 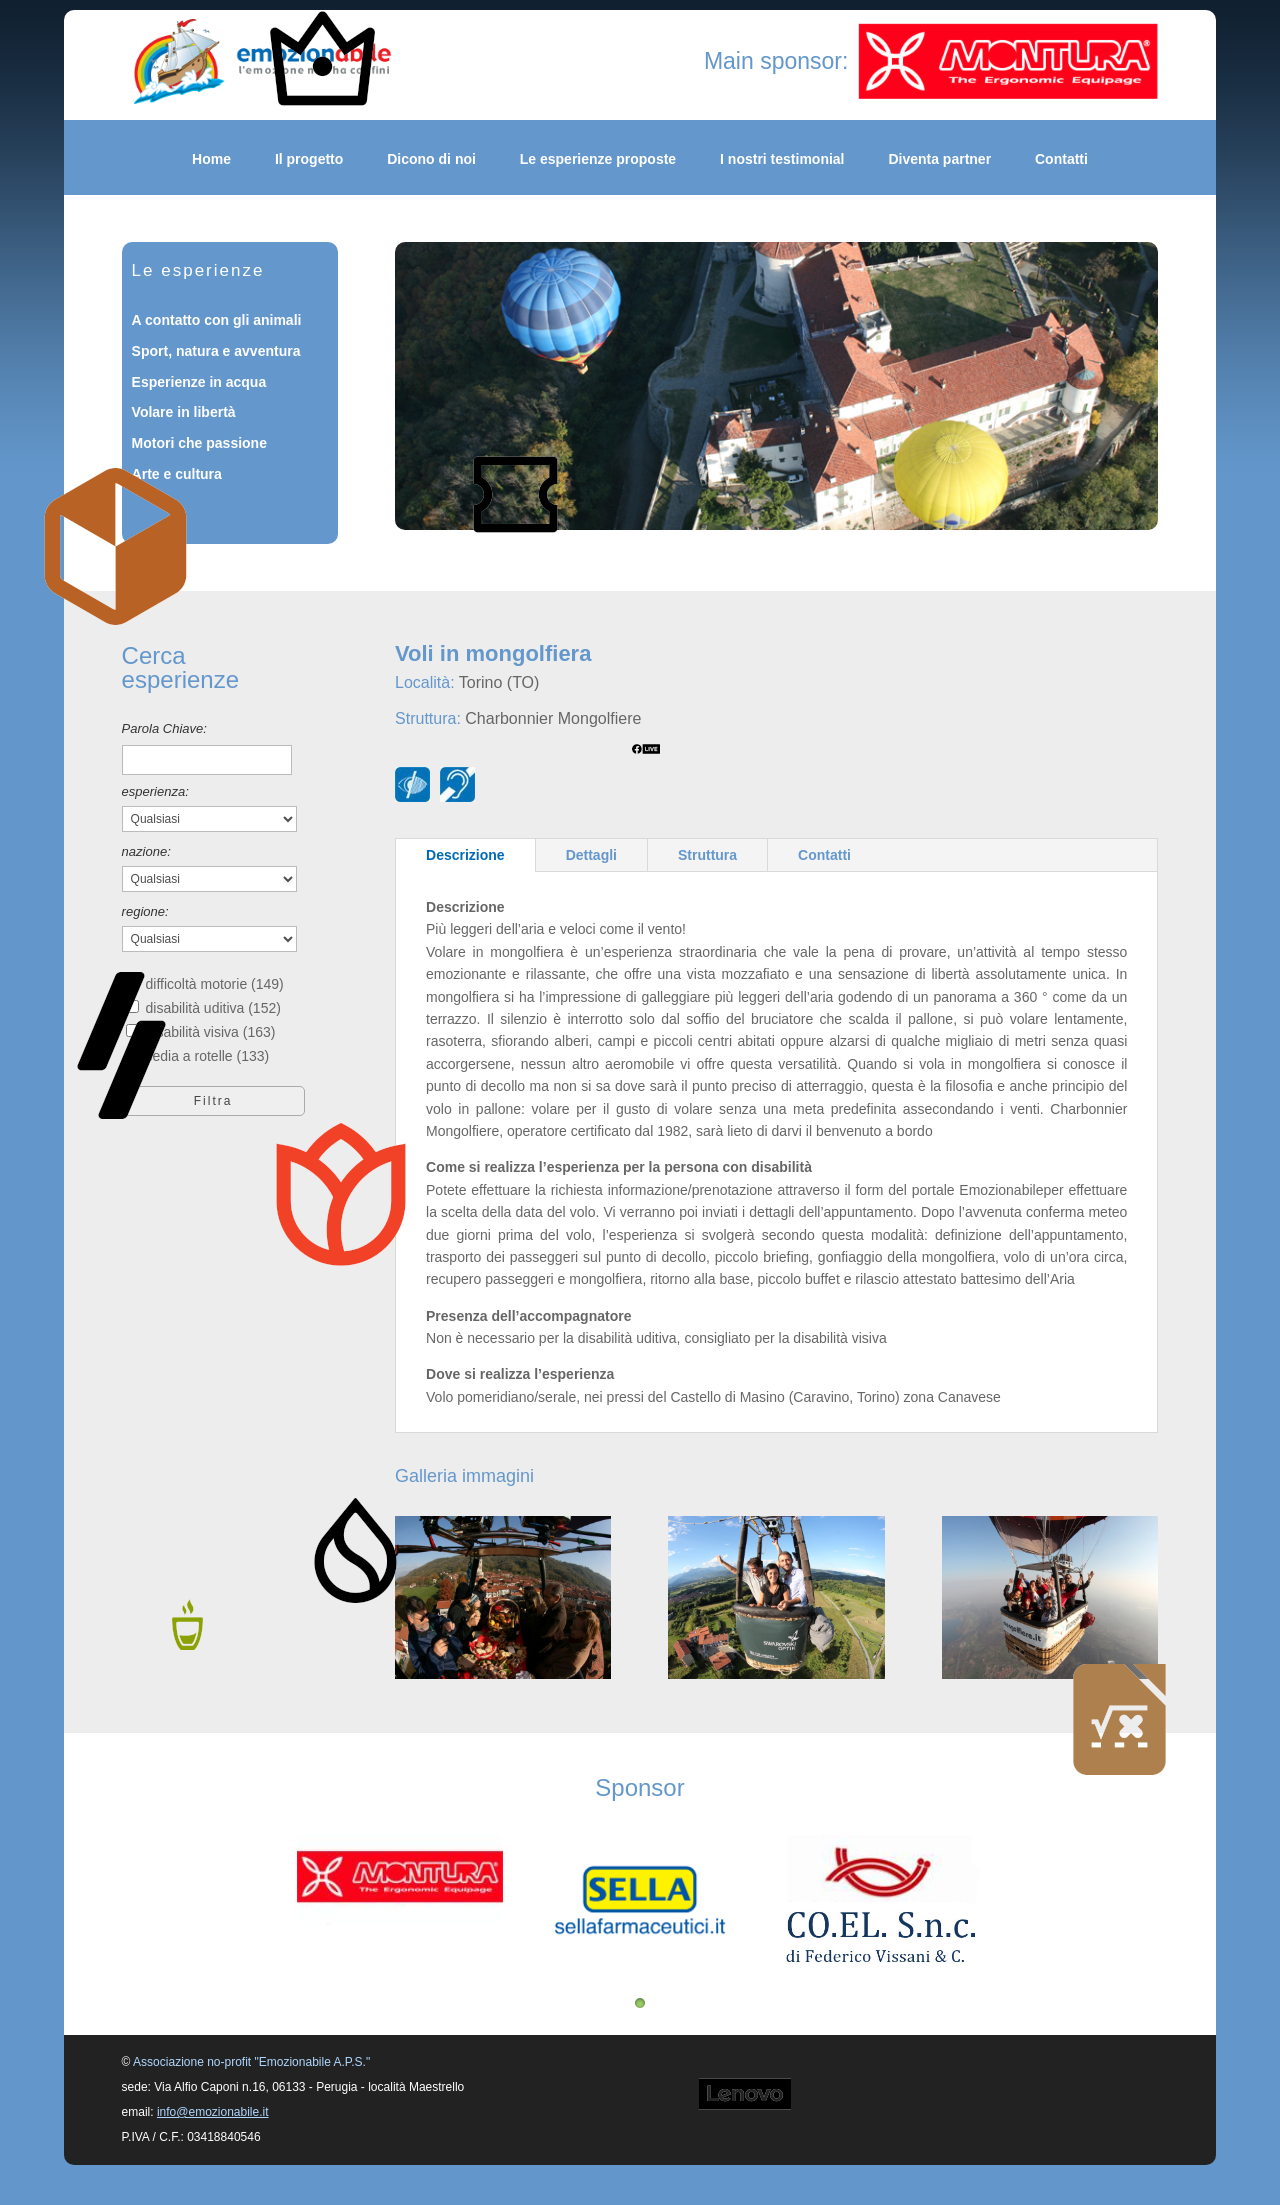 What do you see at coordinates (1119, 1719) in the screenshot?
I see `open LibreOffice Math application` at bounding box center [1119, 1719].